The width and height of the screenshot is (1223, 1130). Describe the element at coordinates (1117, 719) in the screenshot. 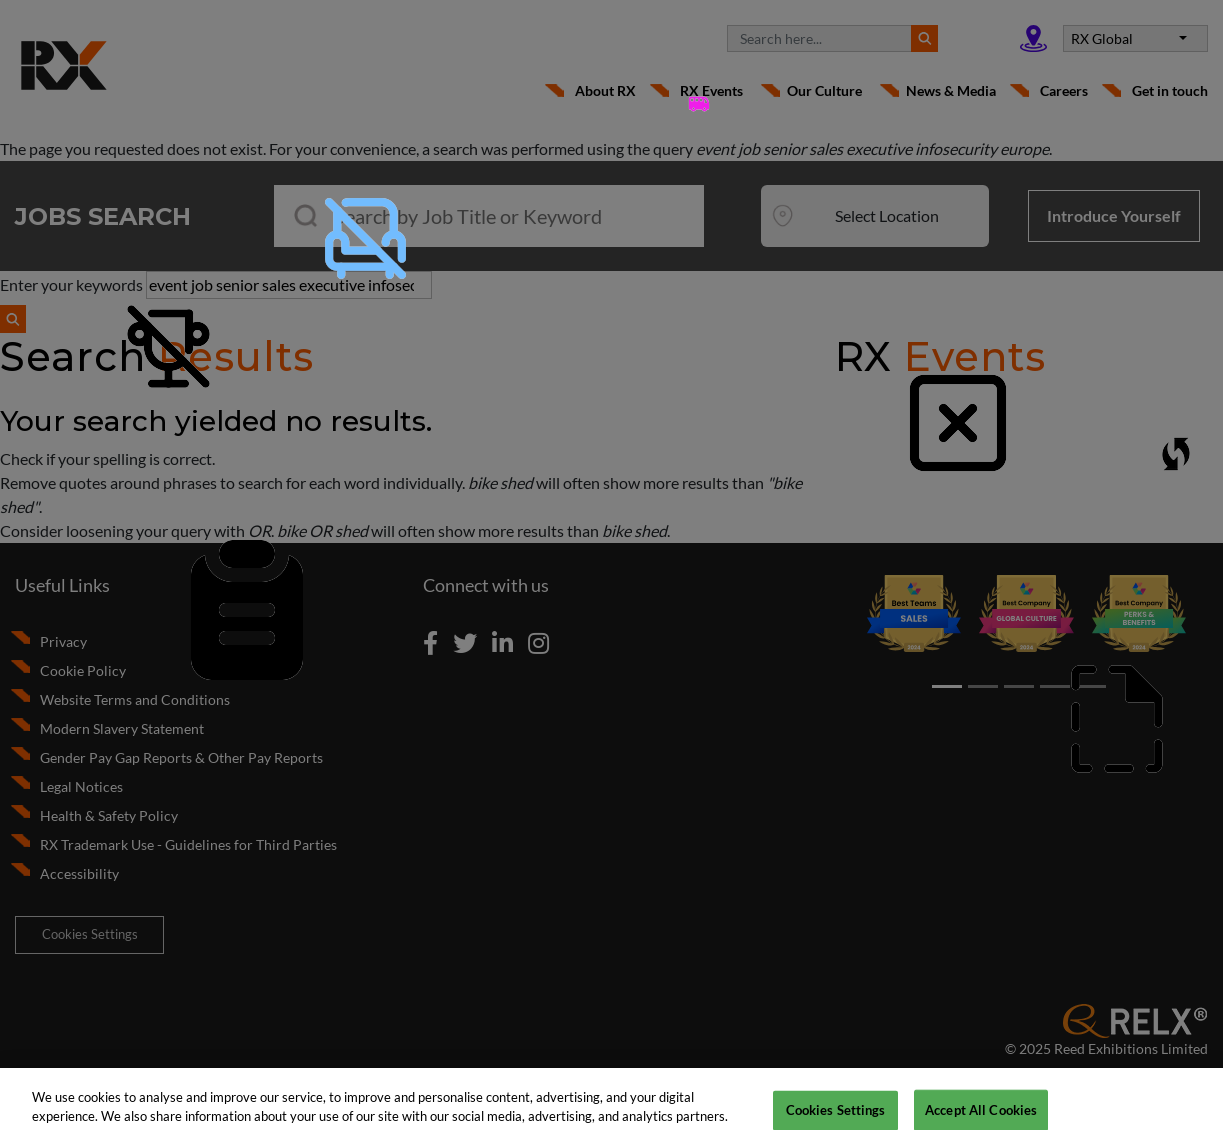

I see `a draft or unsaved file` at that location.